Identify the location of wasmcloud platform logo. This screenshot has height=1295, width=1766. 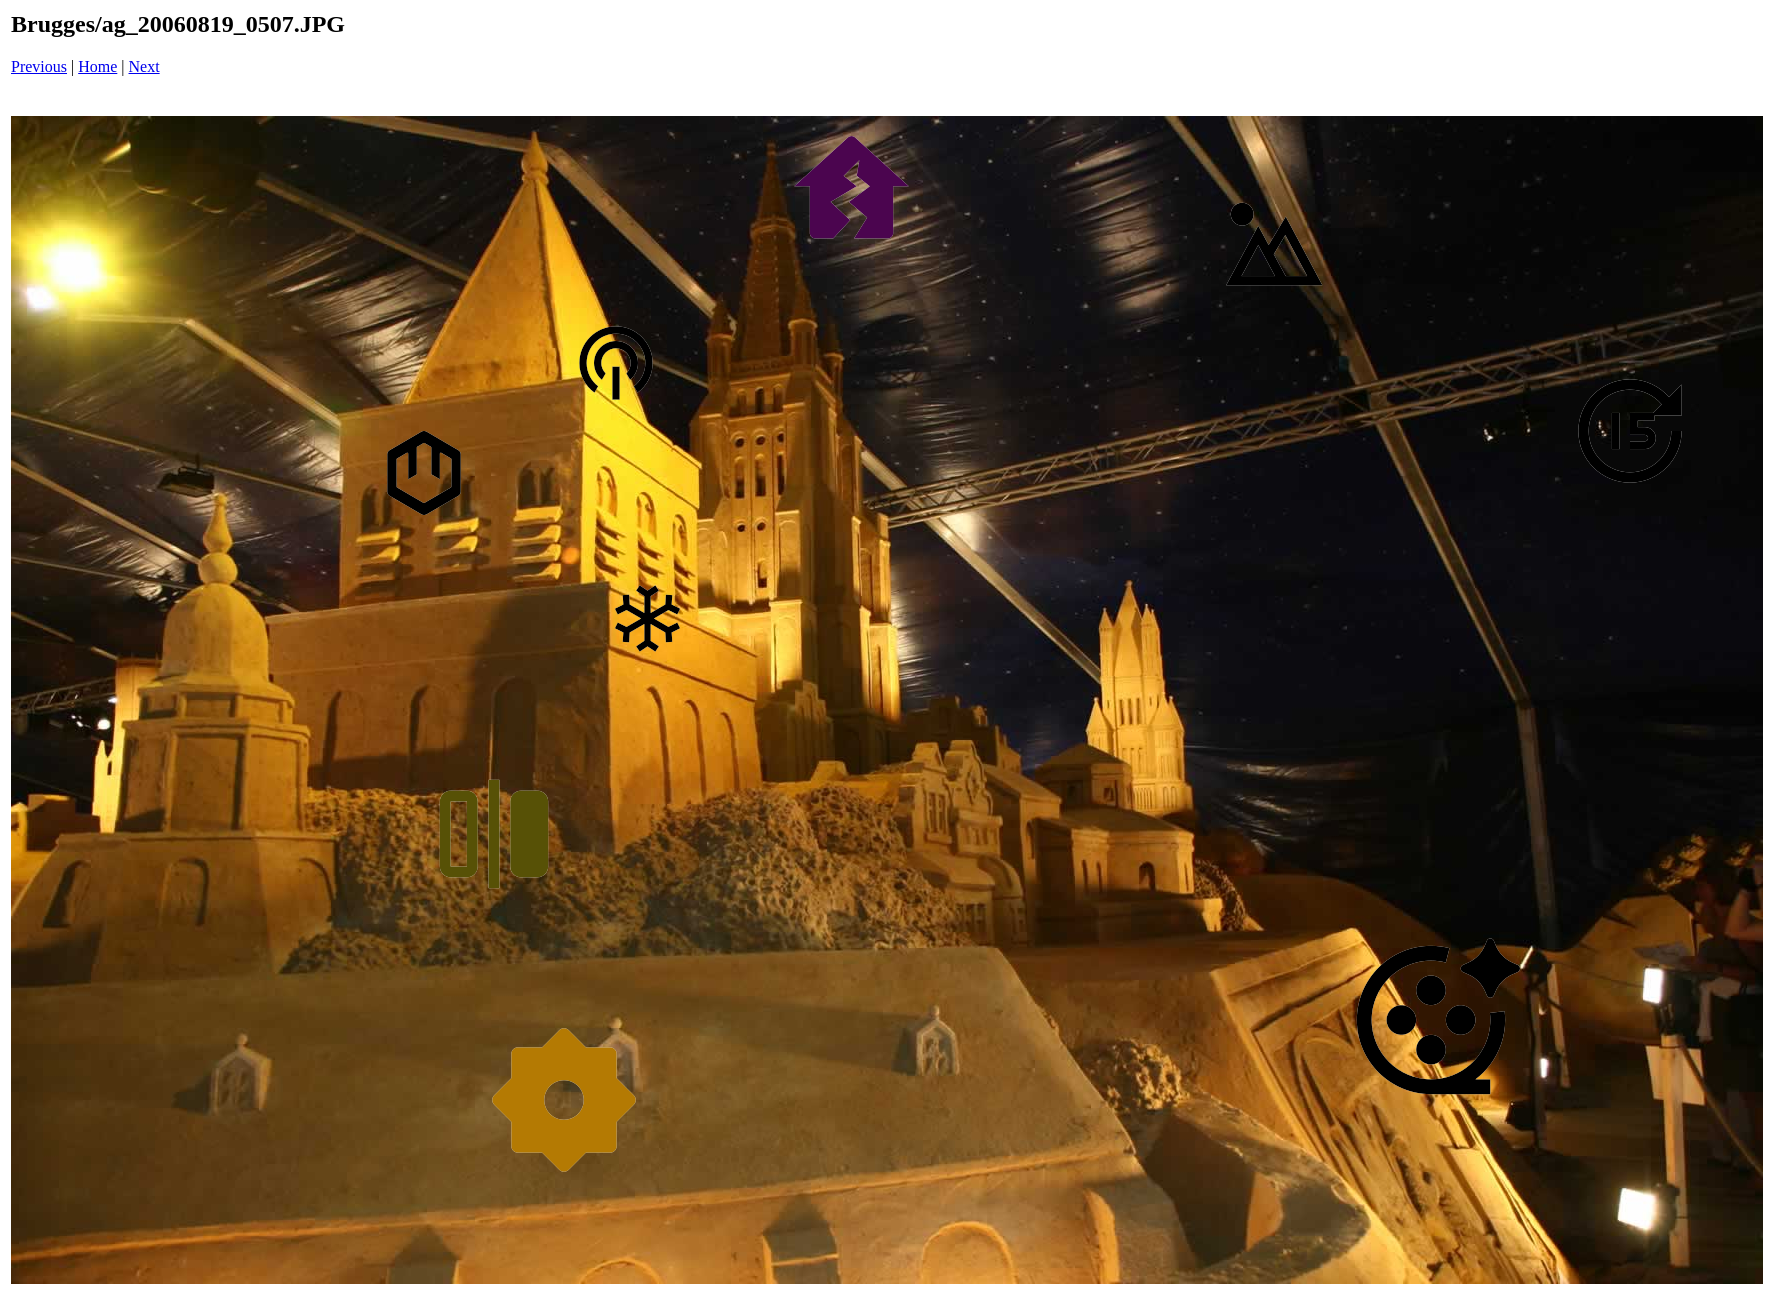
(424, 473).